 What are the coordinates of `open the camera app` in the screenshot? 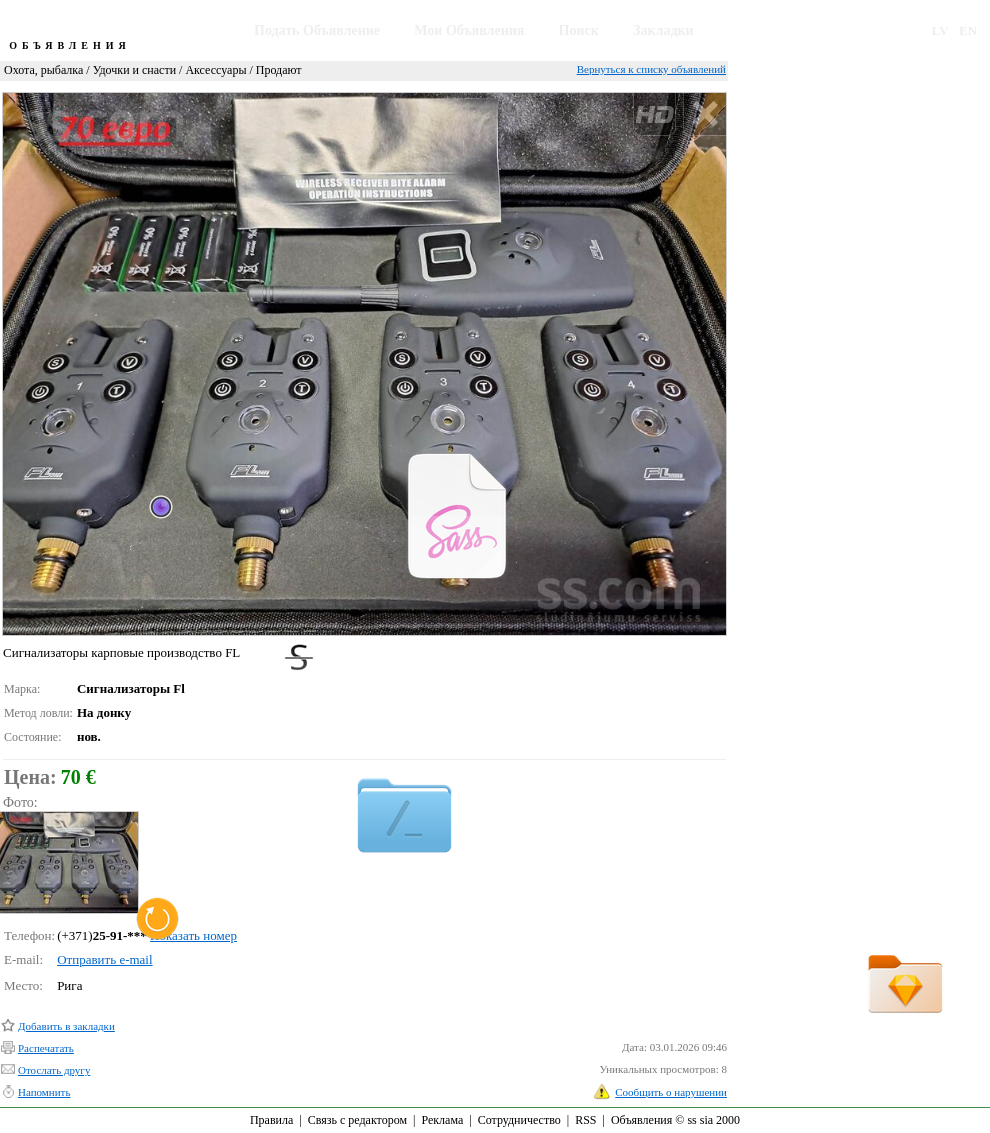 It's located at (161, 507).